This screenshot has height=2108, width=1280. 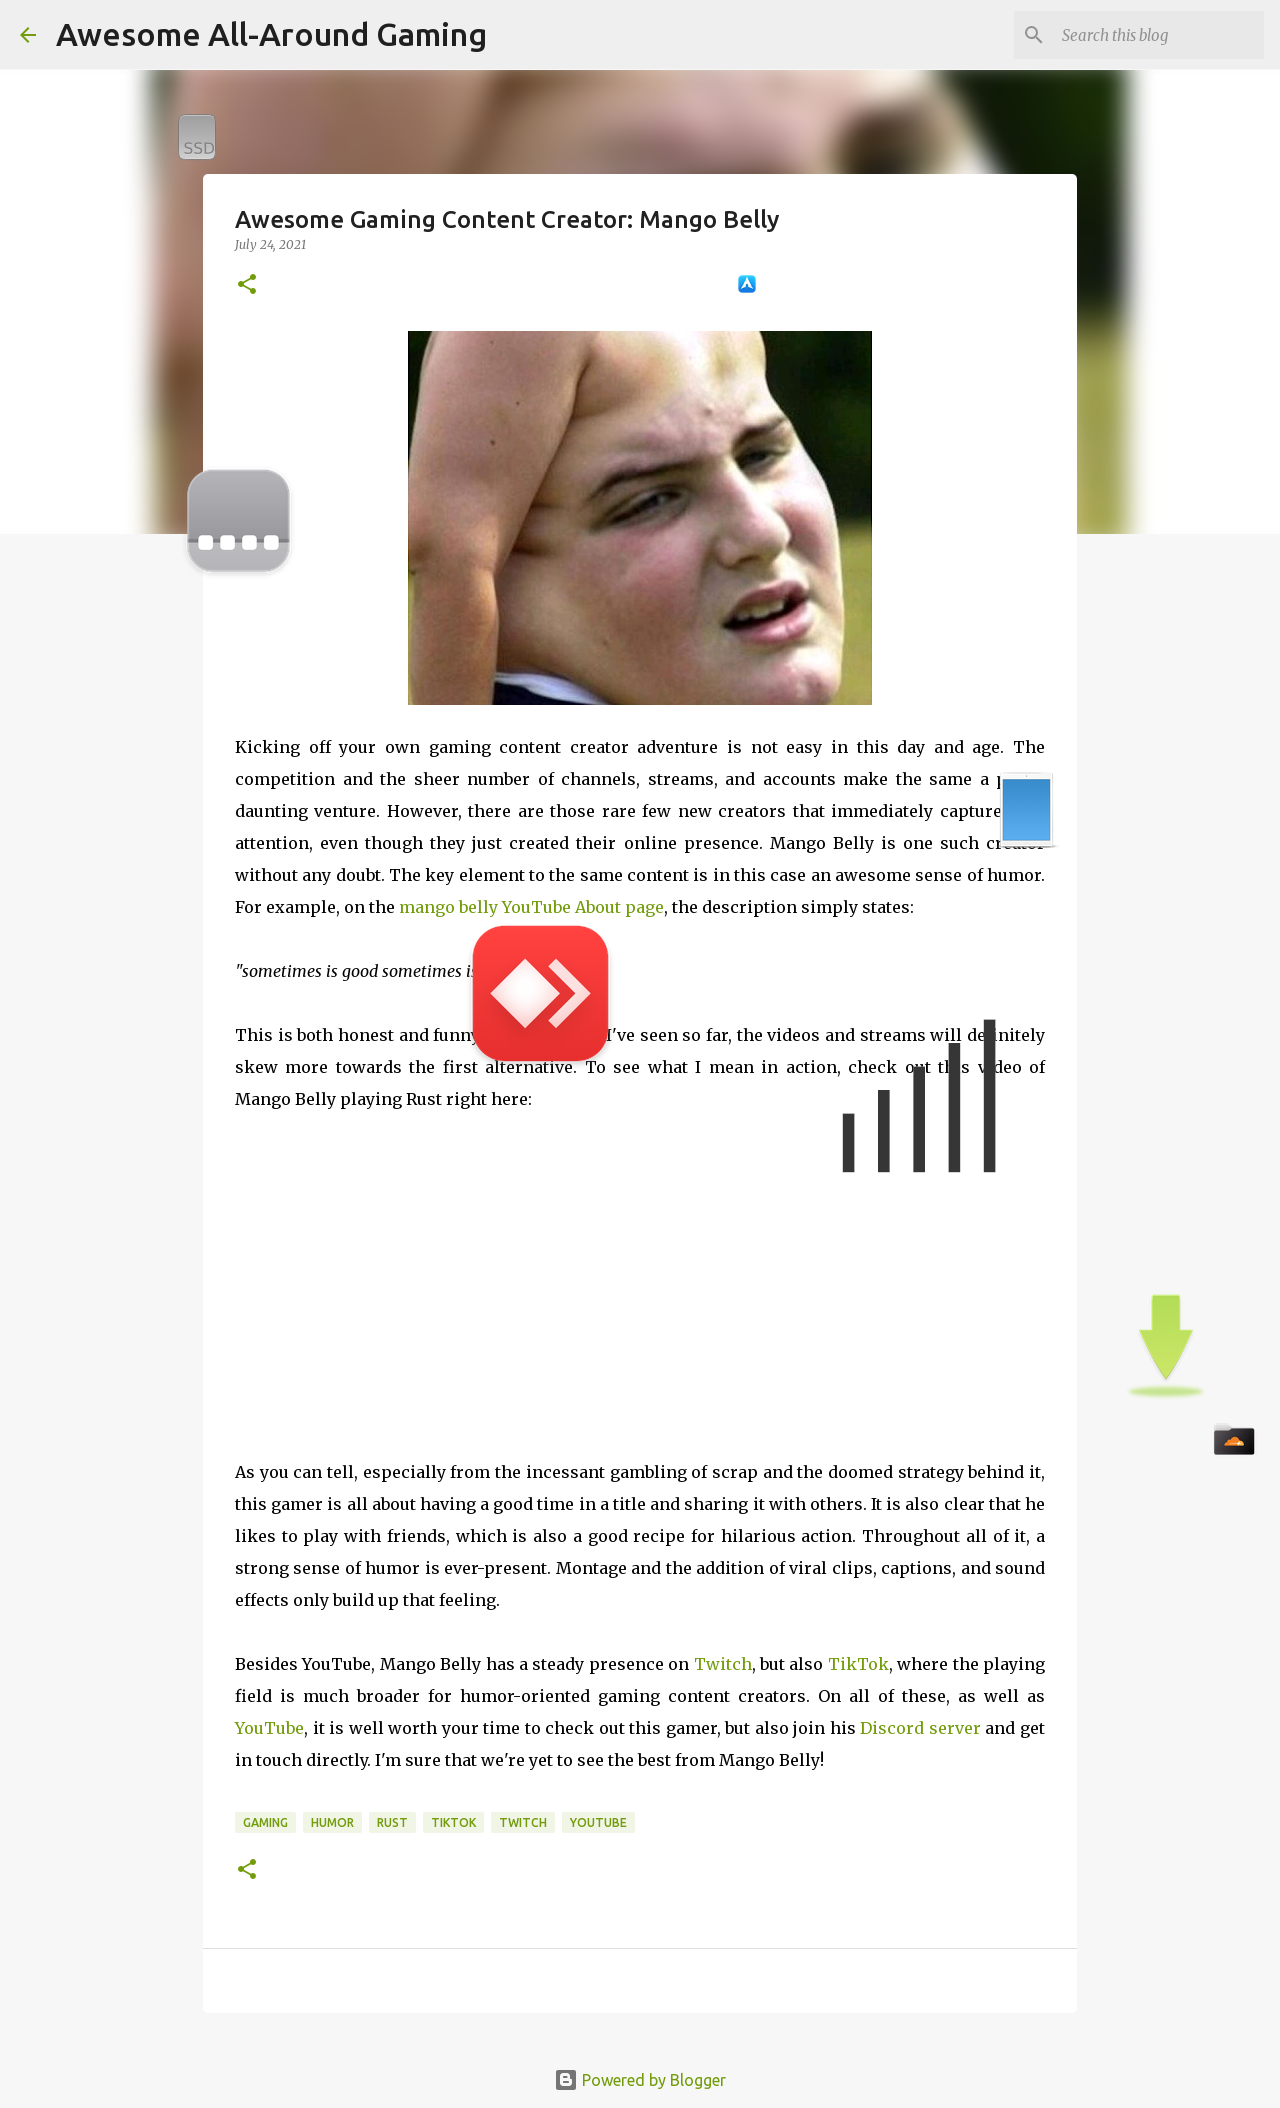 What do you see at coordinates (925, 1090) in the screenshot?
I see `mobile network signal strength indicator` at bounding box center [925, 1090].